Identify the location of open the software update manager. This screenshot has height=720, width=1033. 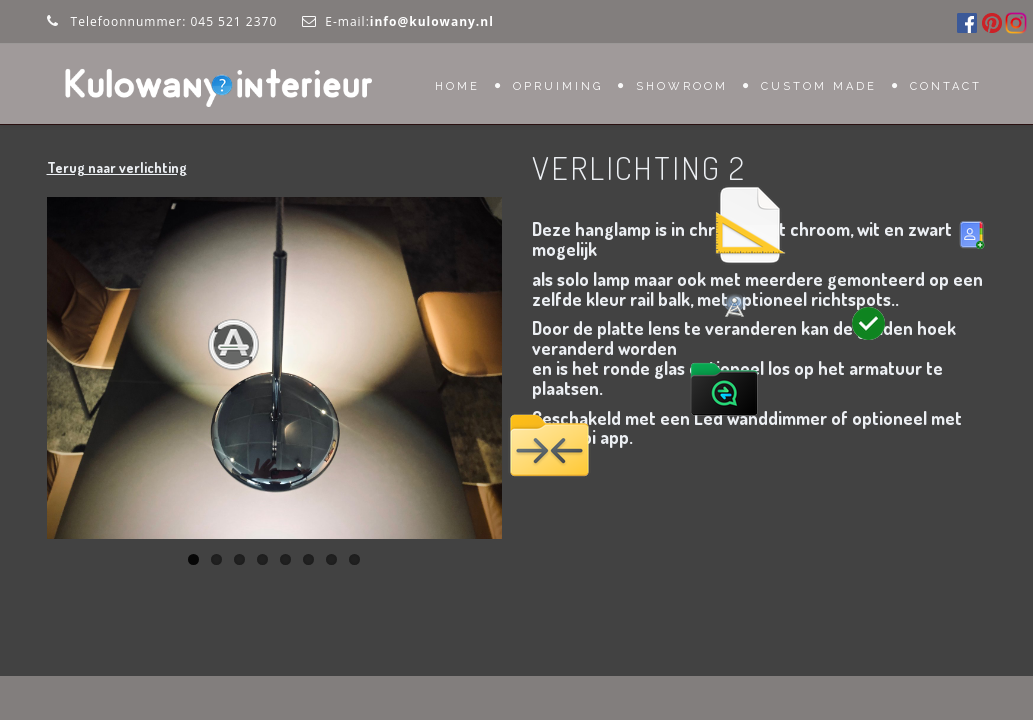
(233, 344).